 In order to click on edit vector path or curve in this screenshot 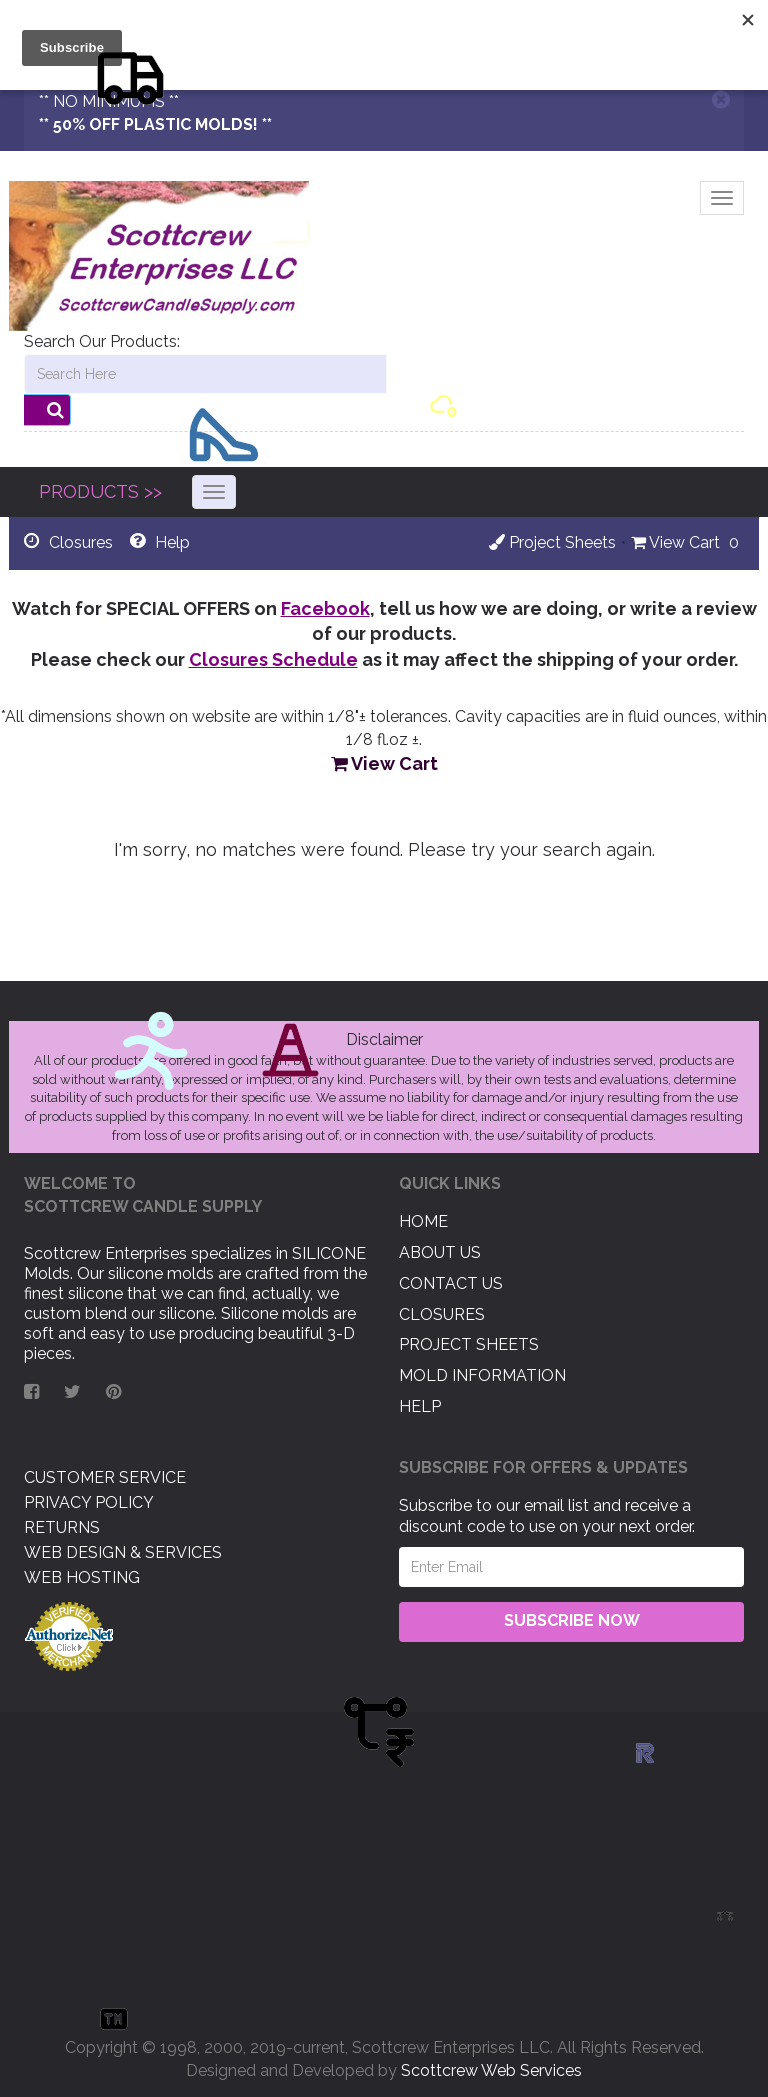, I will do `click(725, 1916)`.